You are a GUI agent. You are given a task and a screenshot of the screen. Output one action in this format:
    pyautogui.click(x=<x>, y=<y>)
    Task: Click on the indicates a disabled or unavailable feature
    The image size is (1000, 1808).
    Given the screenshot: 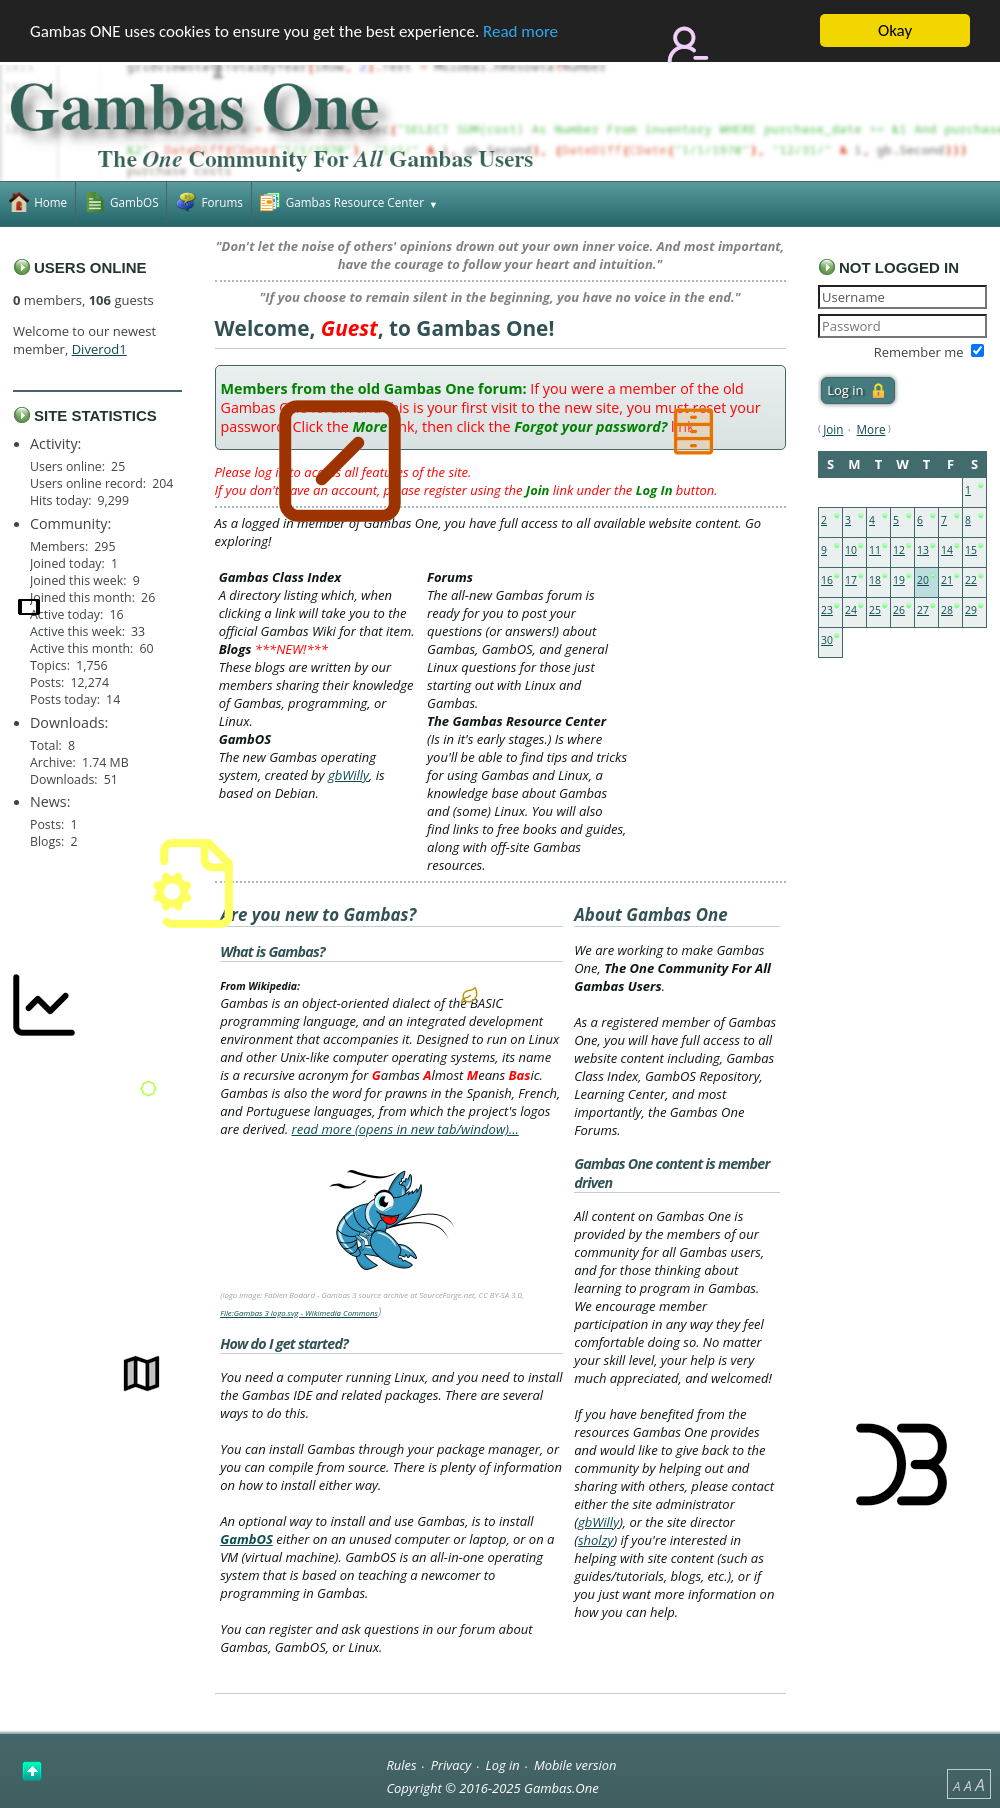 What is the action you would take?
    pyautogui.click(x=340, y=461)
    